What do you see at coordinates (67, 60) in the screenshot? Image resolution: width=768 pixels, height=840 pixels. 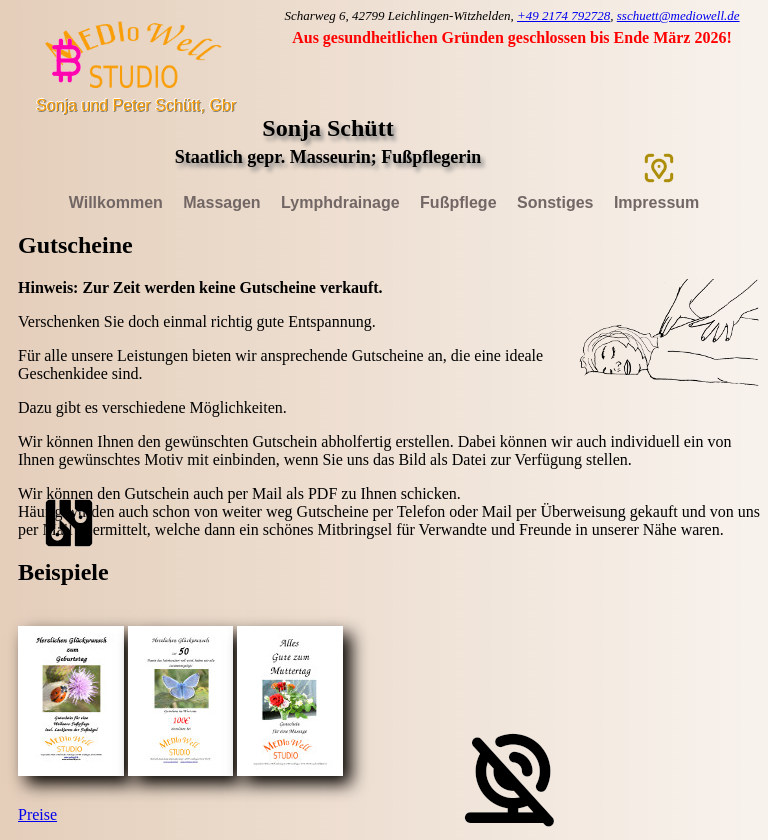 I see `view bitcoin balance or wallet` at bounding box center [67, 60].